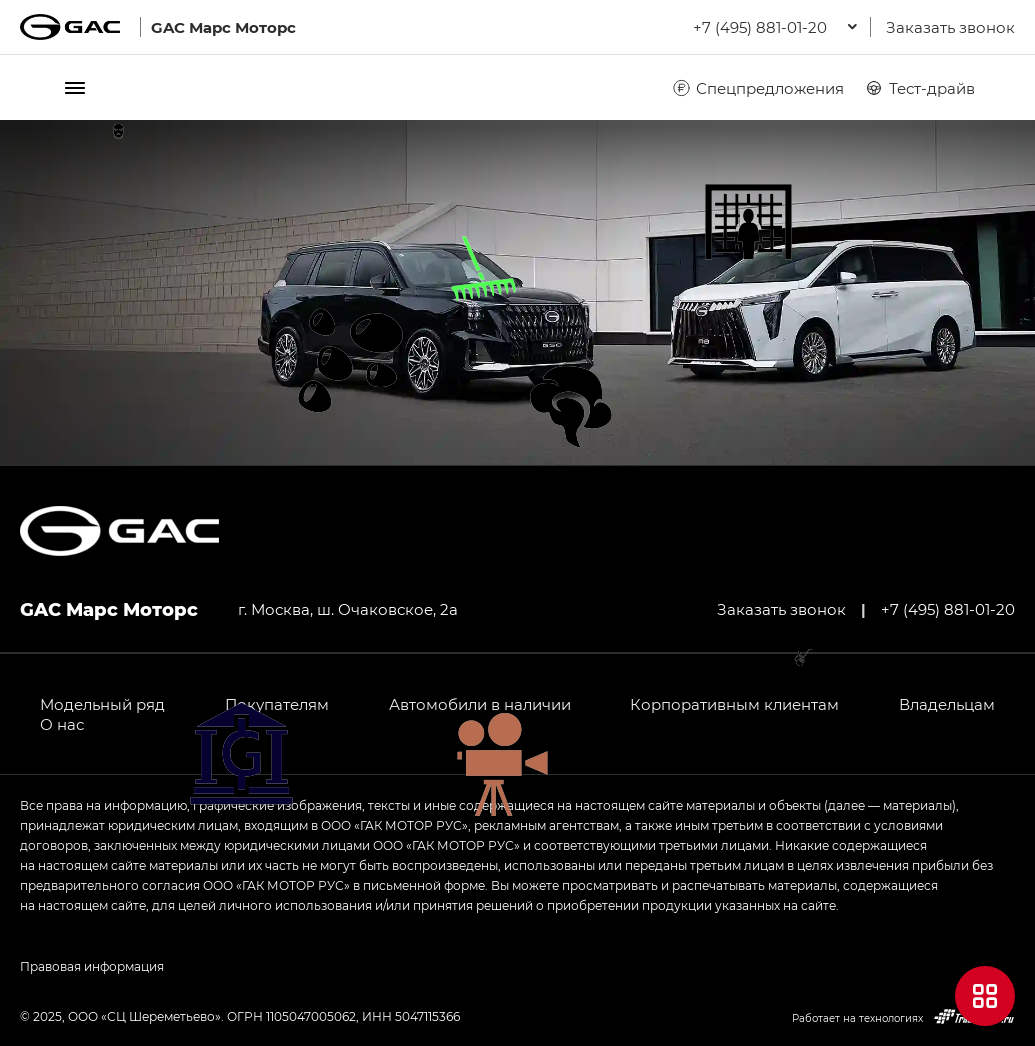  What do you see at coordinates (803, 657) in the screenshot?
I see `apply lubrication or maintenance to equipment` at bounding box center [803, 657].